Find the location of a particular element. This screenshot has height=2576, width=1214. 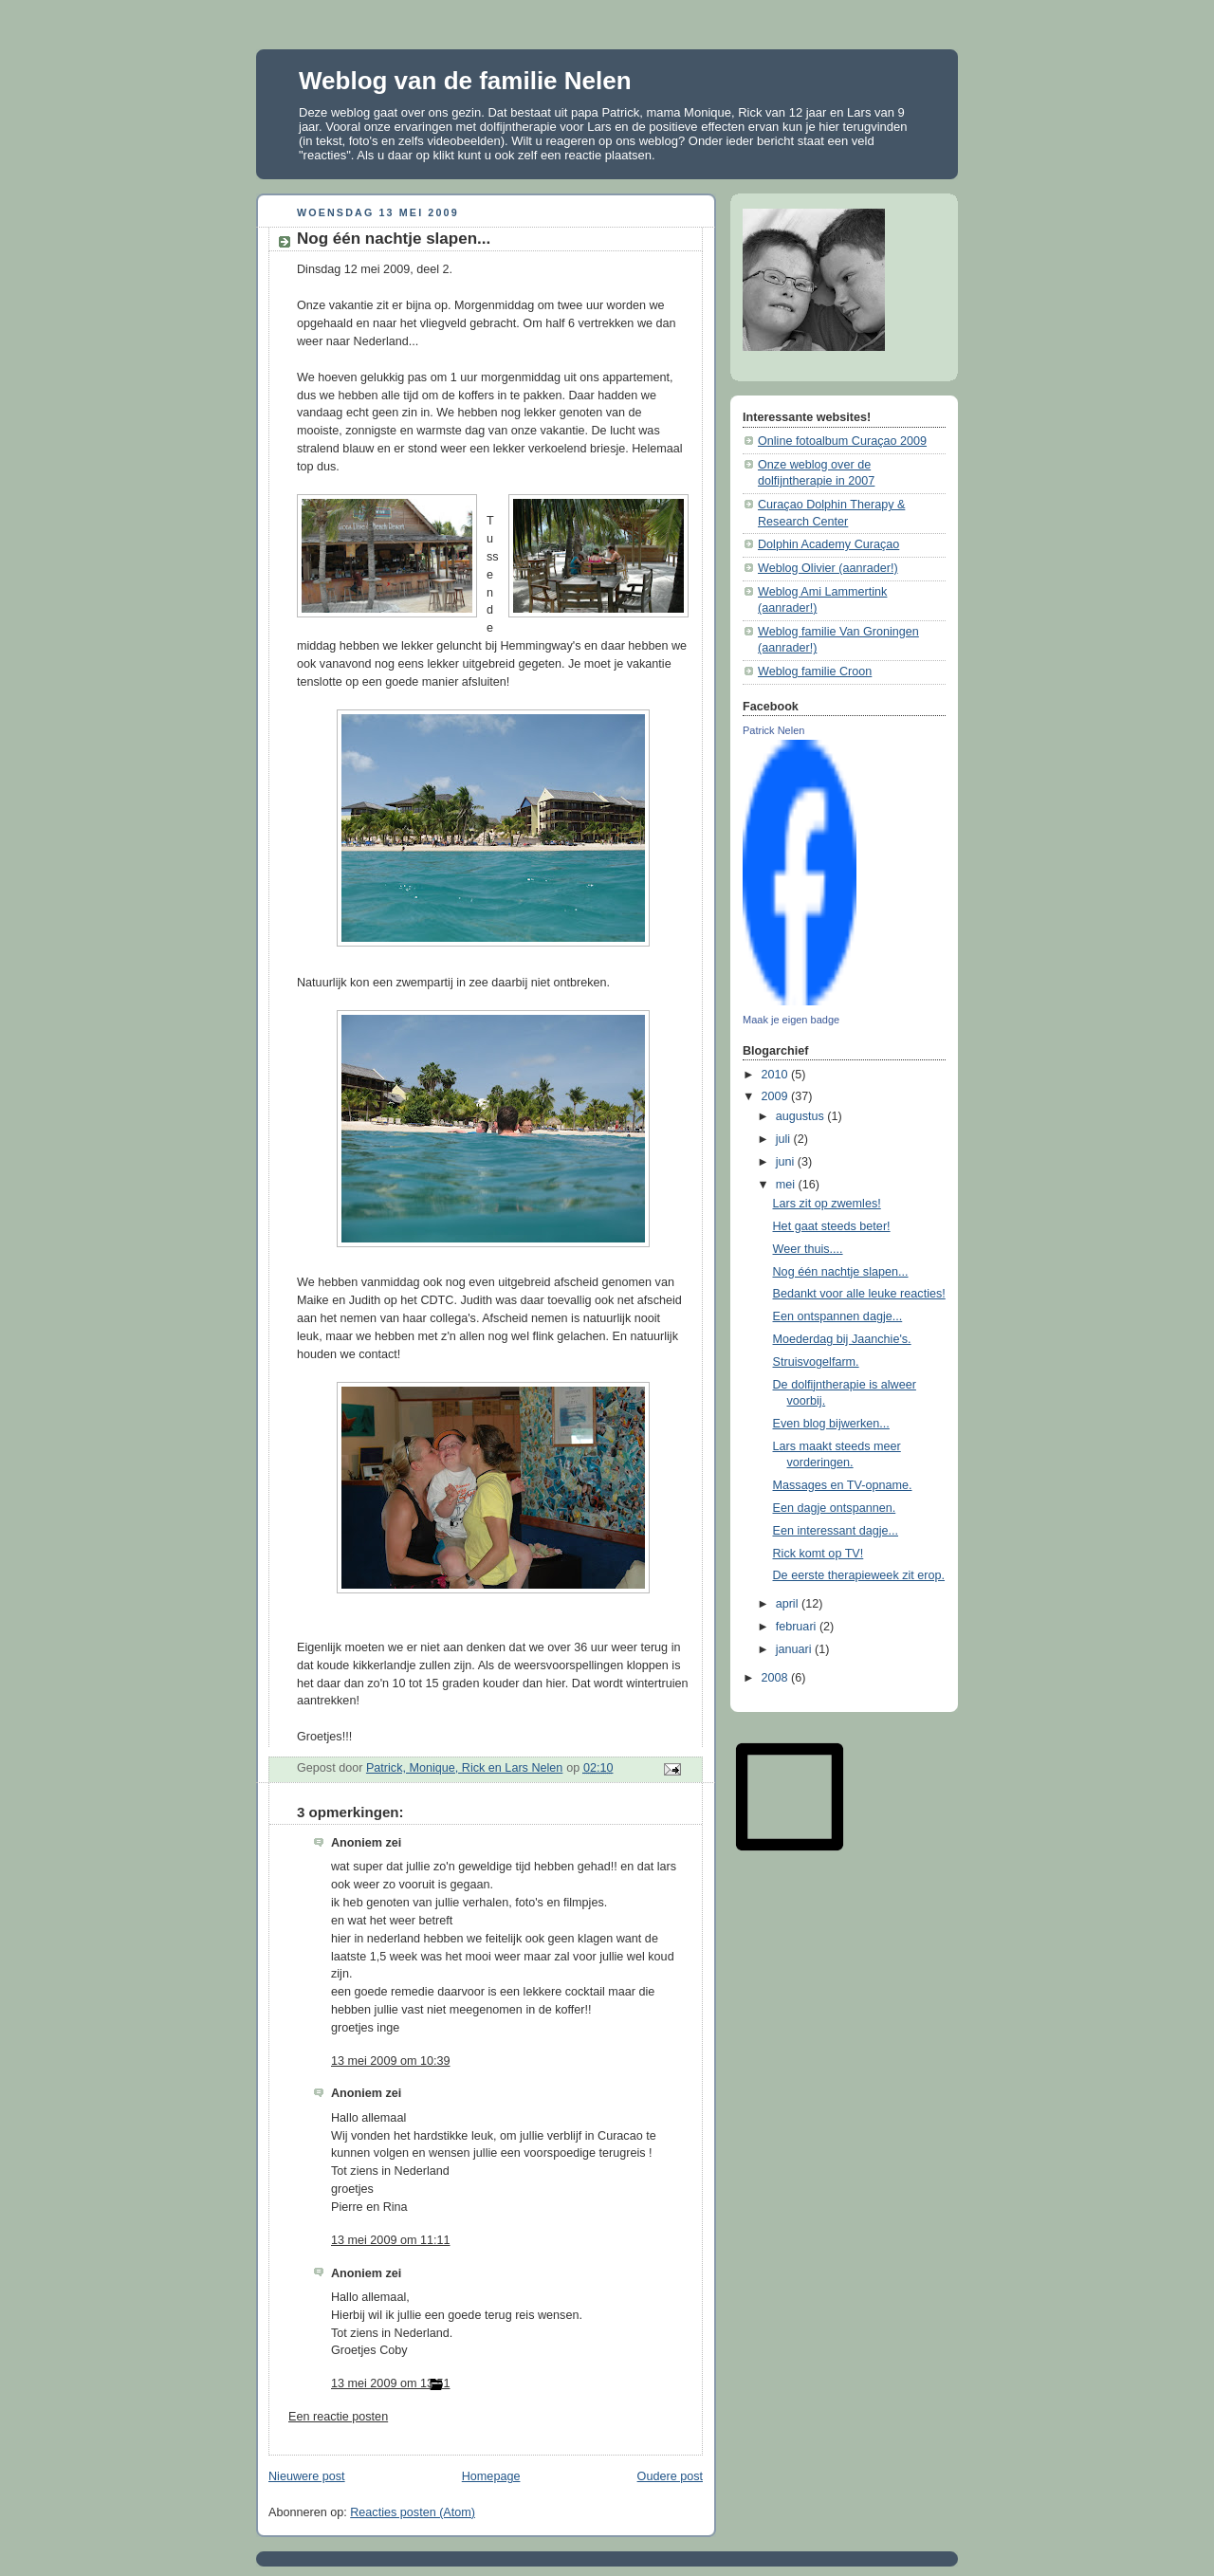

stop media playback is located at coordinates (789, 1796).